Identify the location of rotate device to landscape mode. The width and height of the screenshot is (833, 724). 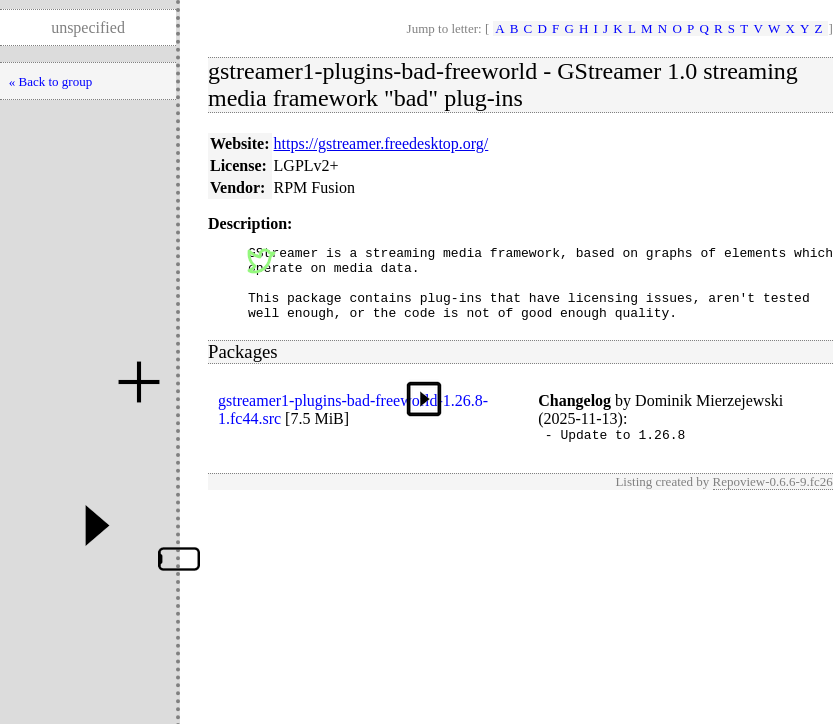
(179, 559).